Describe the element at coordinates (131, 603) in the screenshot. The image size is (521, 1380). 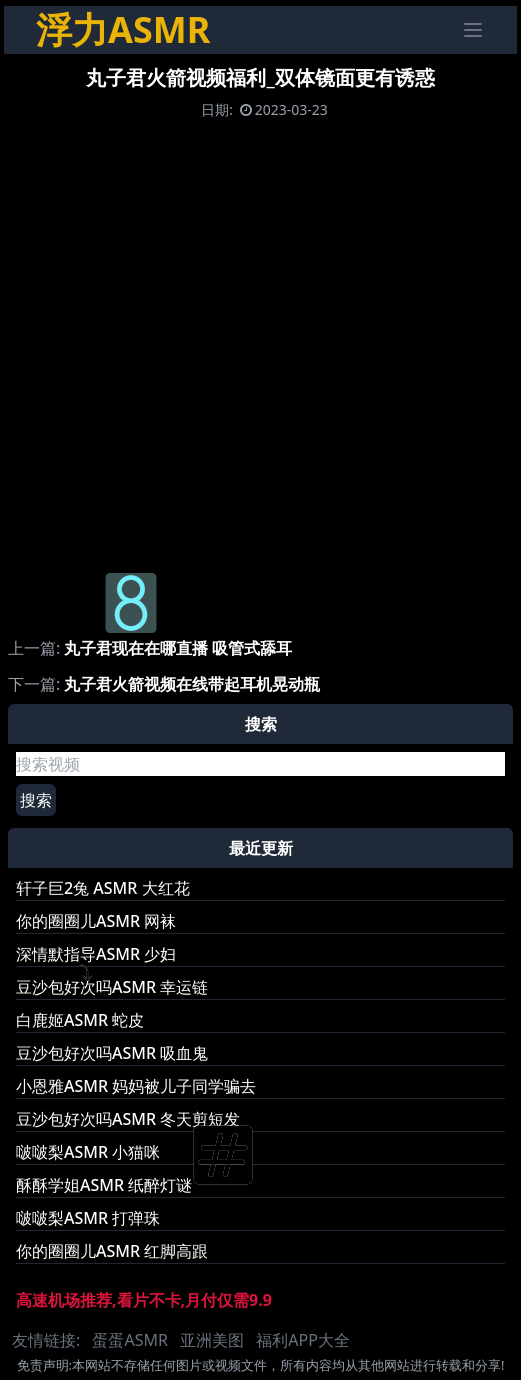
I see `indicates the number eight in a sequence or list` at that location.